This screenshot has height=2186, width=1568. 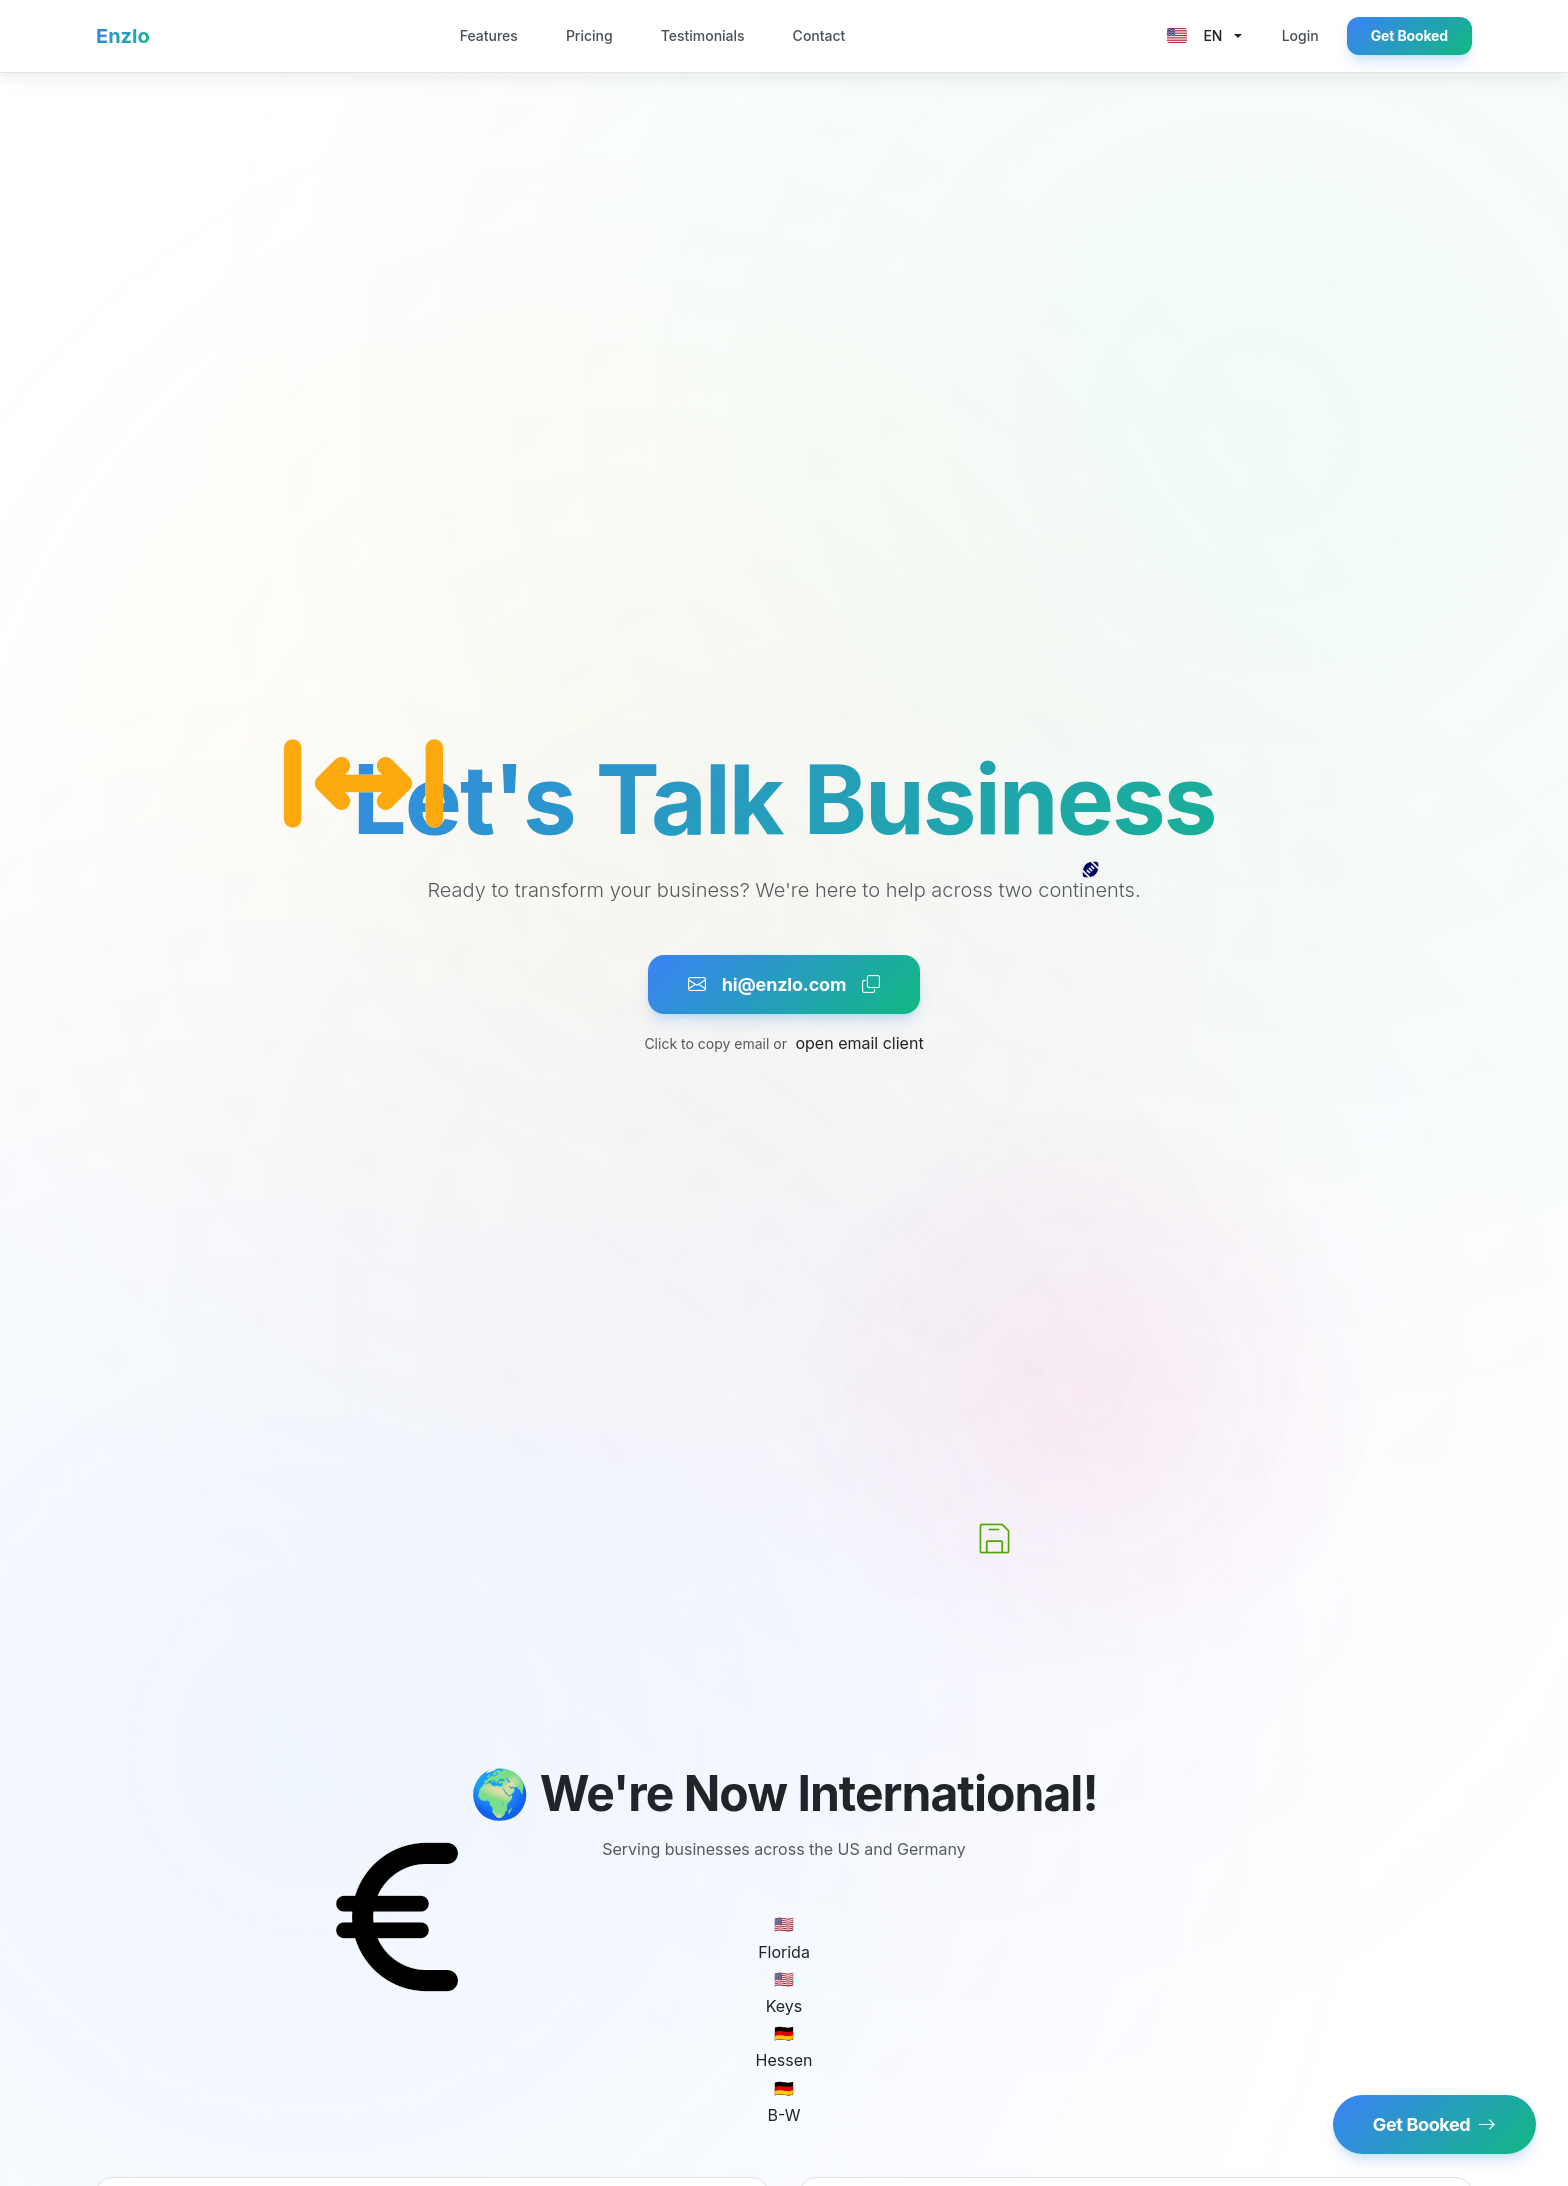 I want to click on indicates euro currency or price, so click(x=405, y=1917).